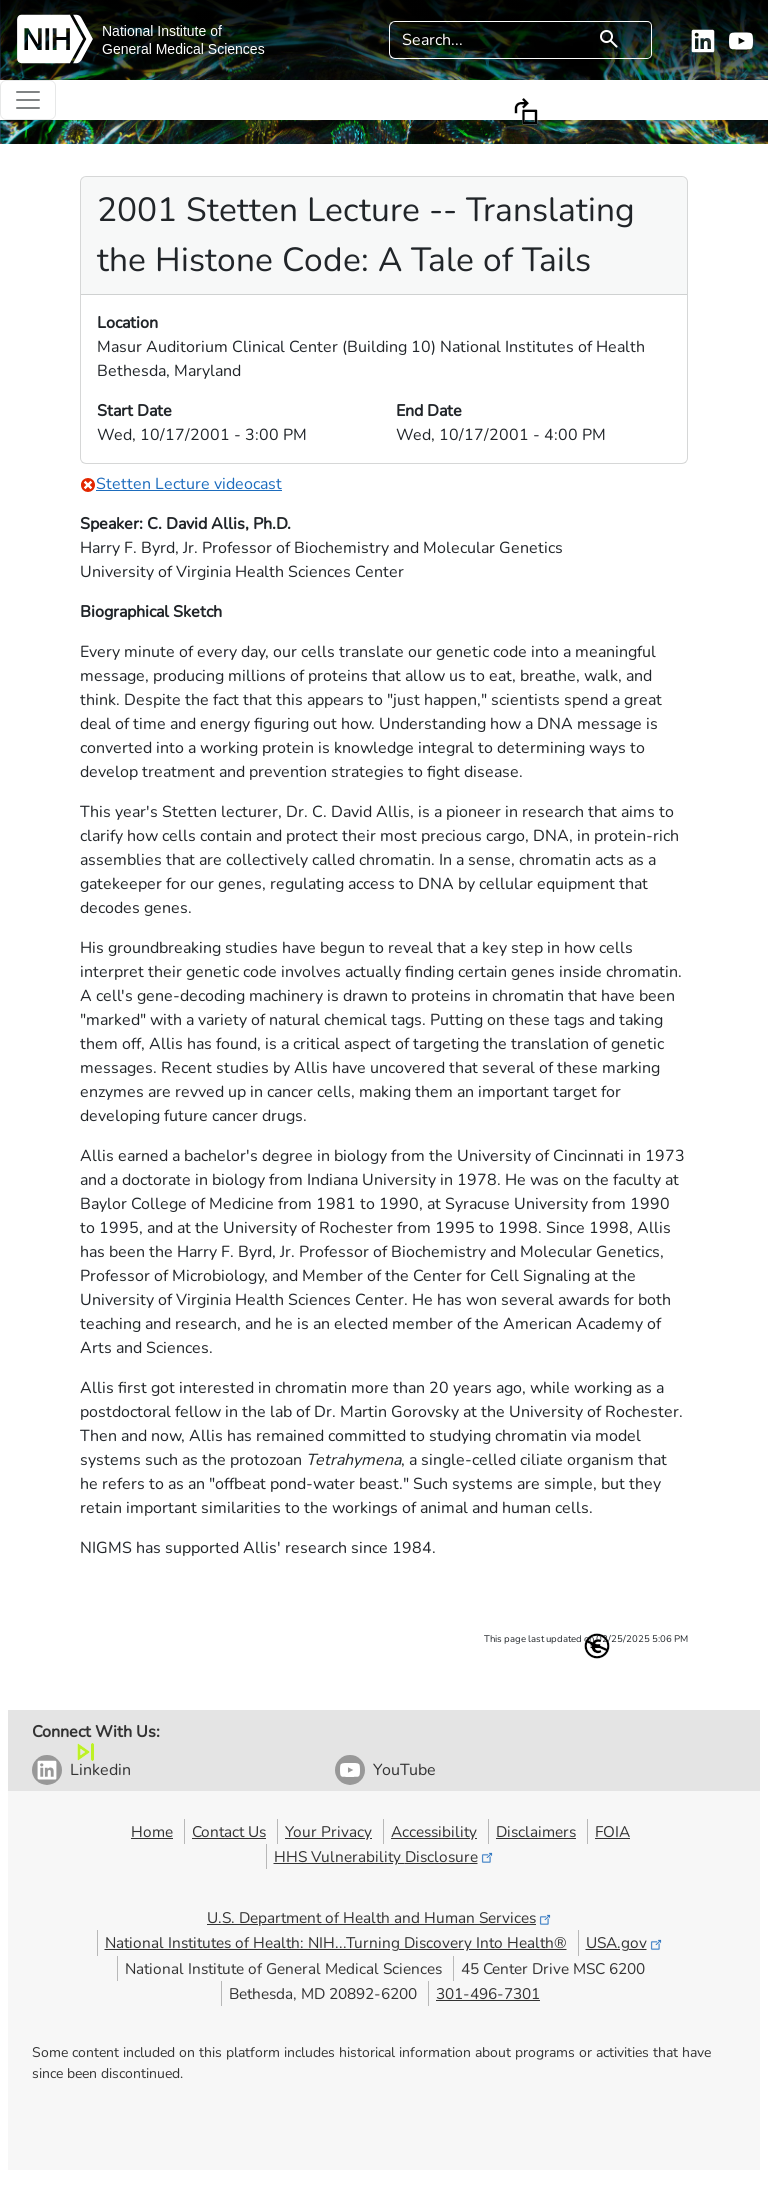  Describe the element at coordinates (85, 1752) in the screenshot. I see `skip to the next track` at that location.